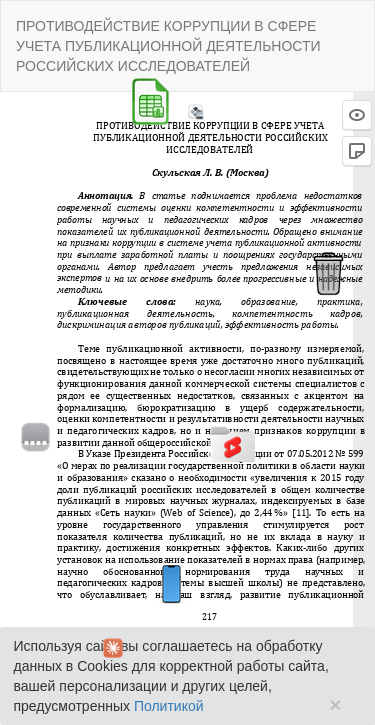 This screenshot has height=725, width=375. I want to click on access deleted emails in mail sidebar, so click(328, 273).